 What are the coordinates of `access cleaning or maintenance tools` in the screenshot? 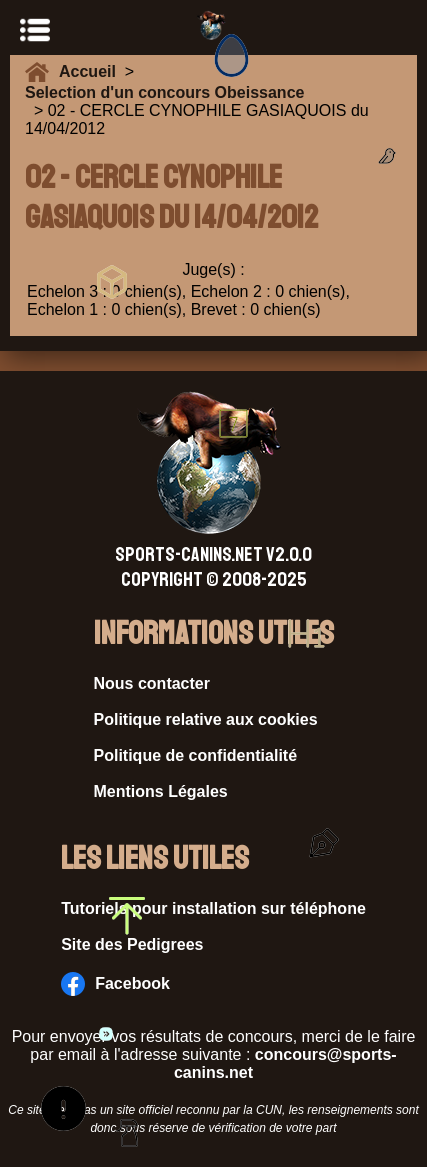 It's located at (128, 1133).